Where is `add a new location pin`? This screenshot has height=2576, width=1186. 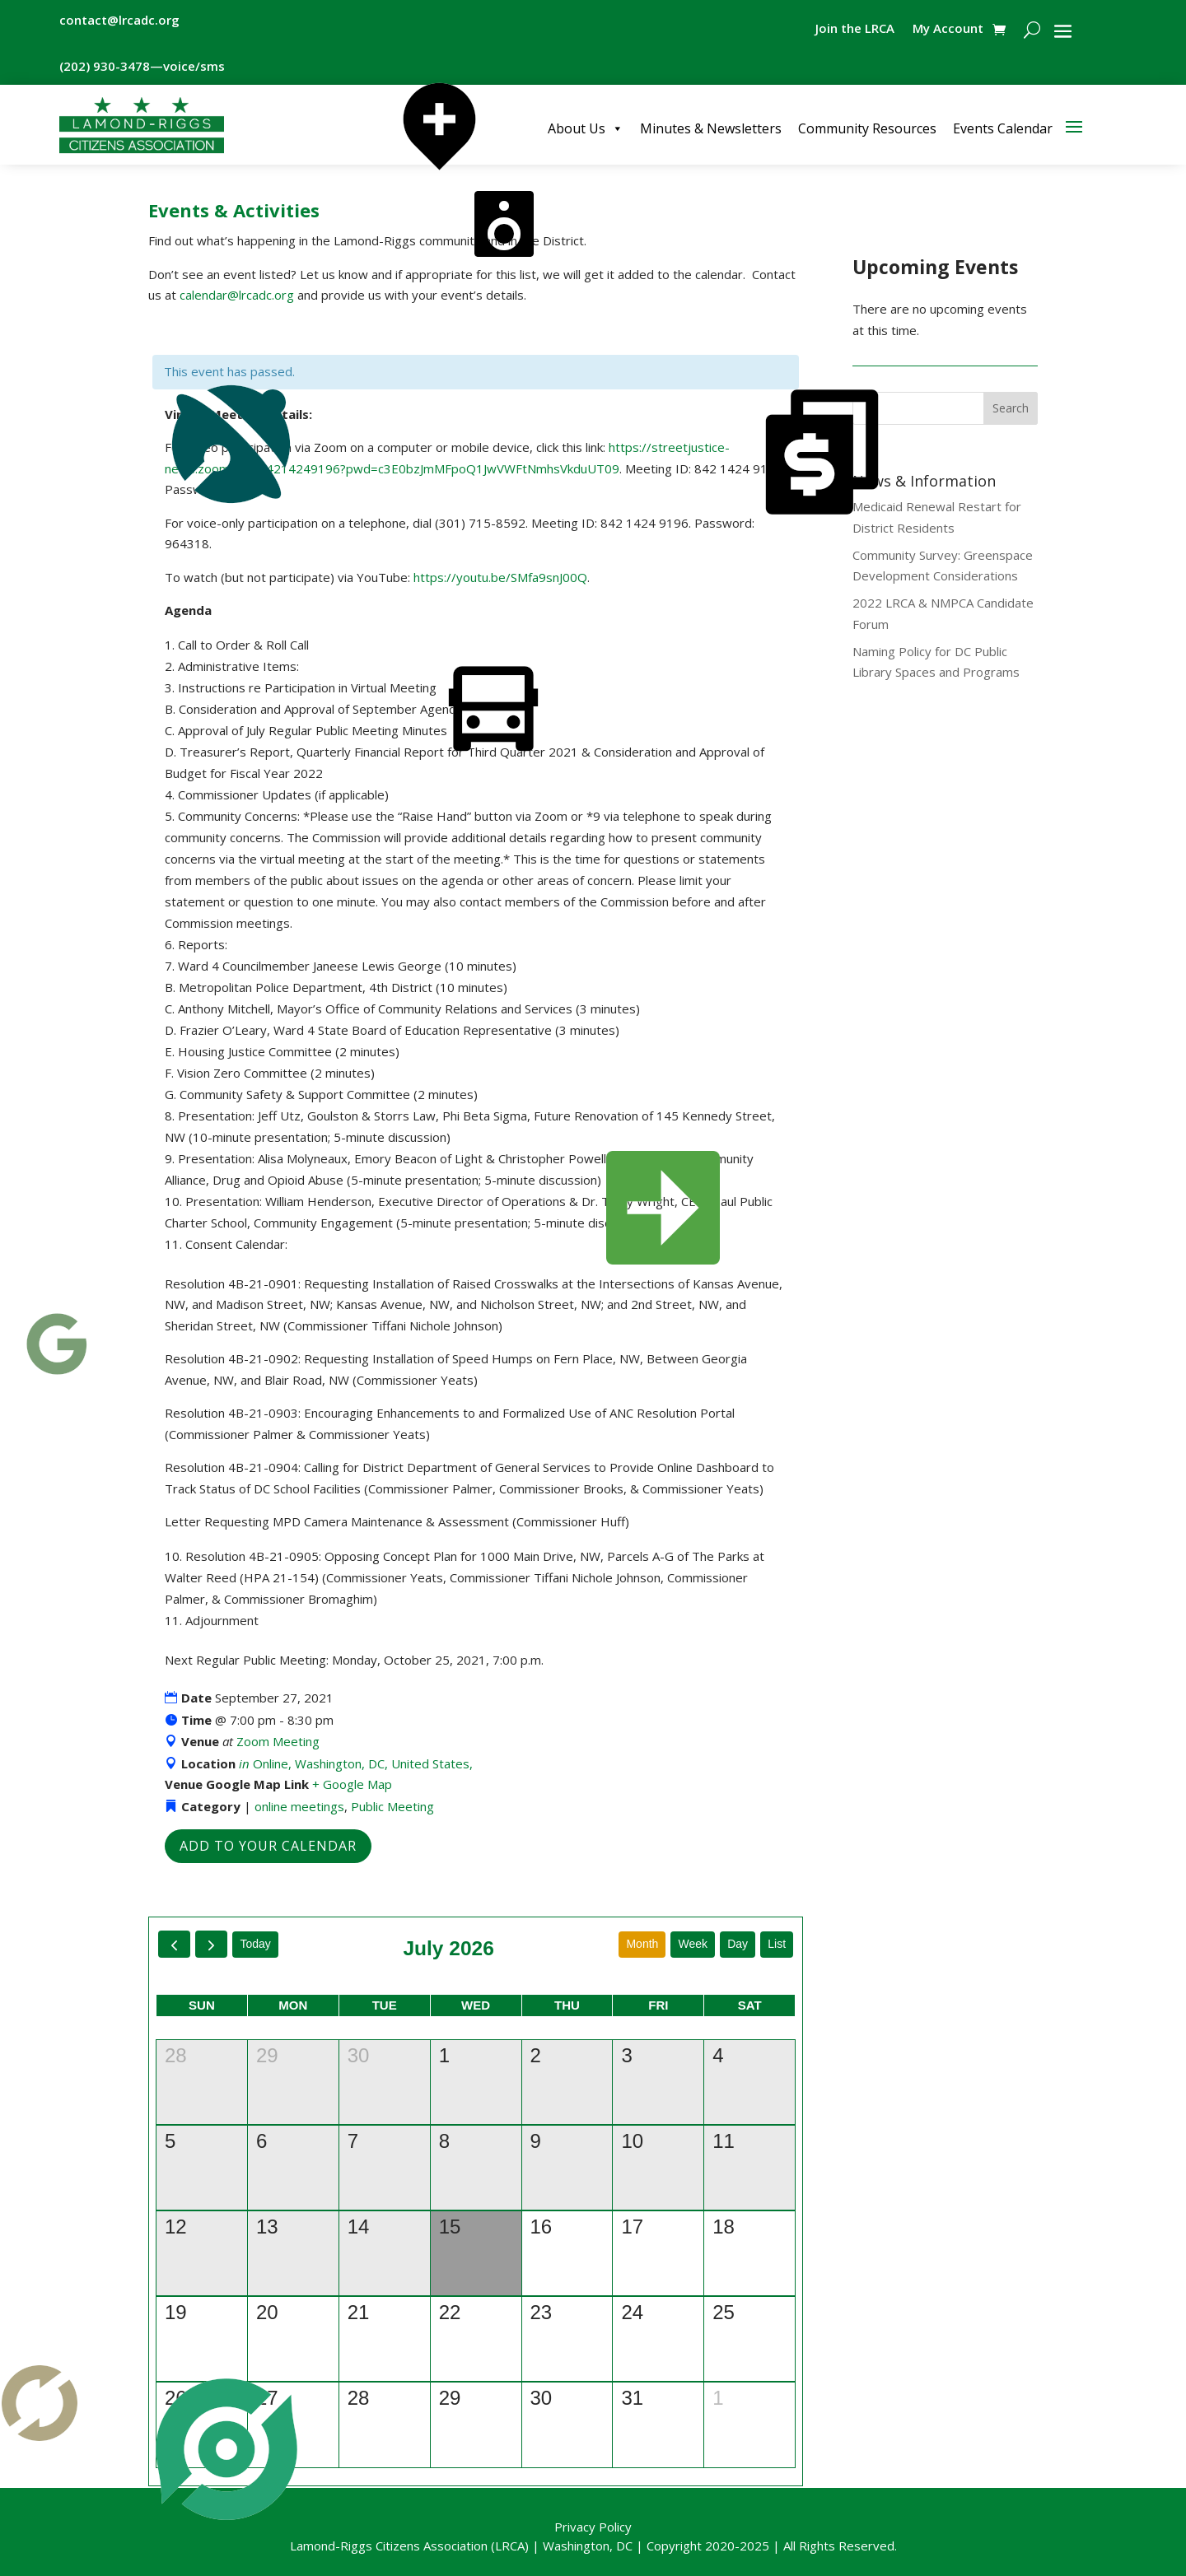 add a new location pin is located at coordinates (439, 123).